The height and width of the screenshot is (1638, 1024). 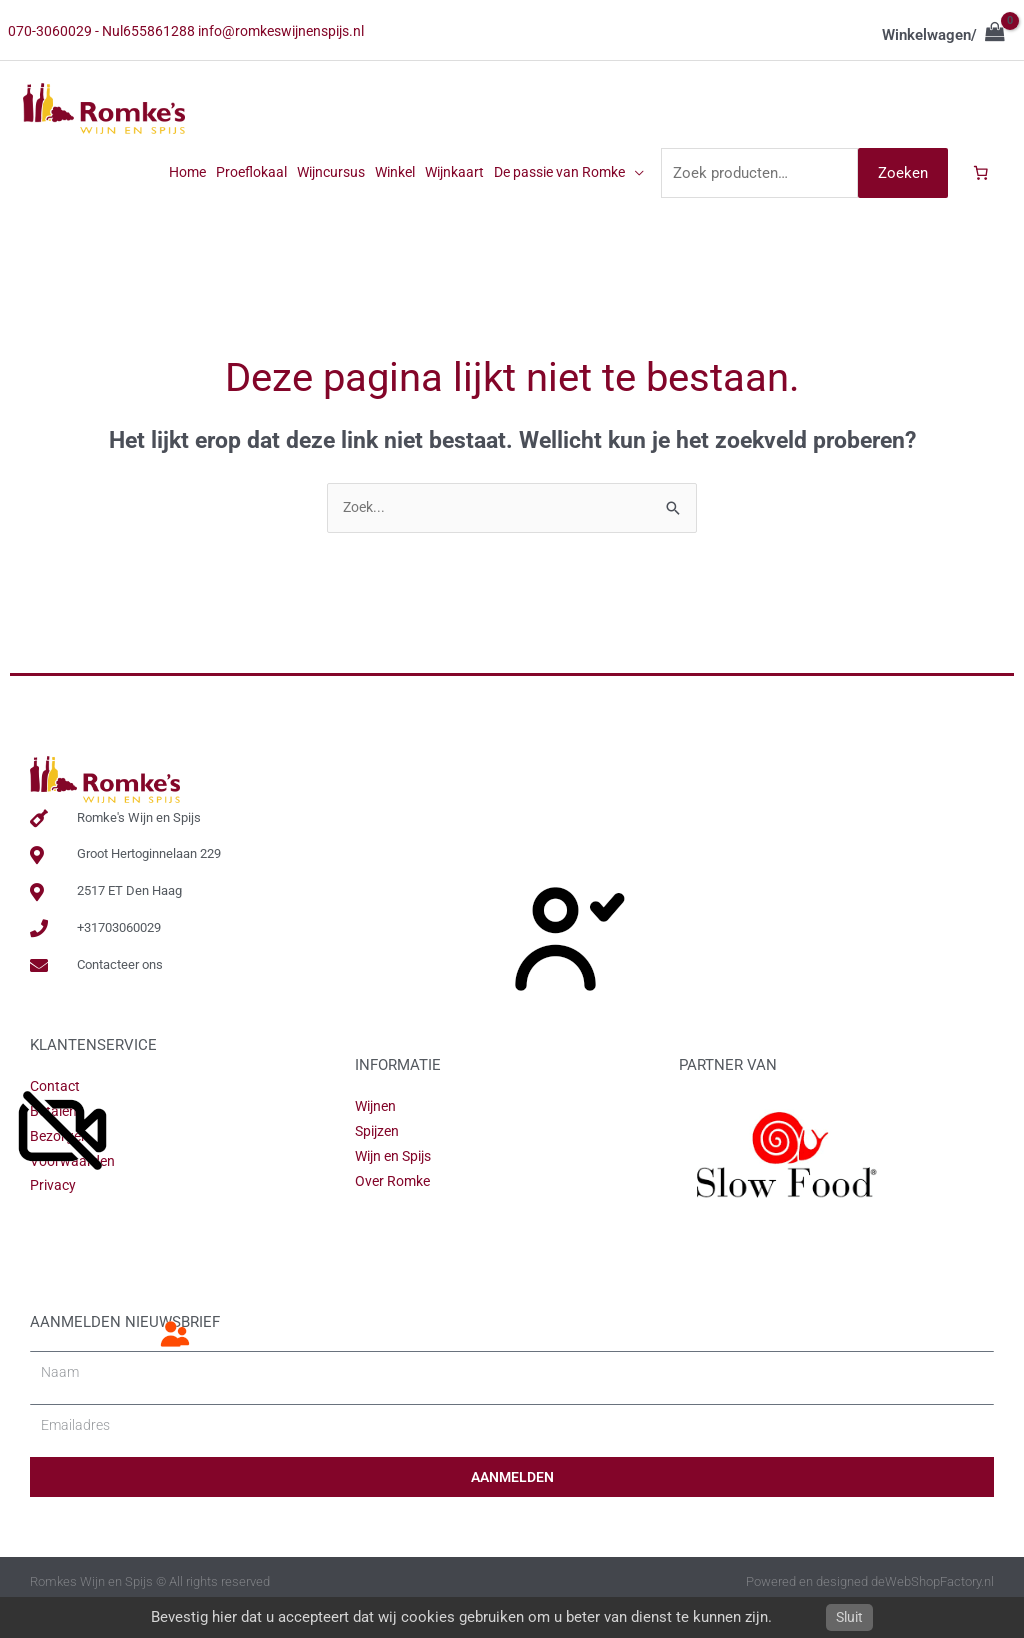 I want to click on user verification complete, so click(x=567, y=939).